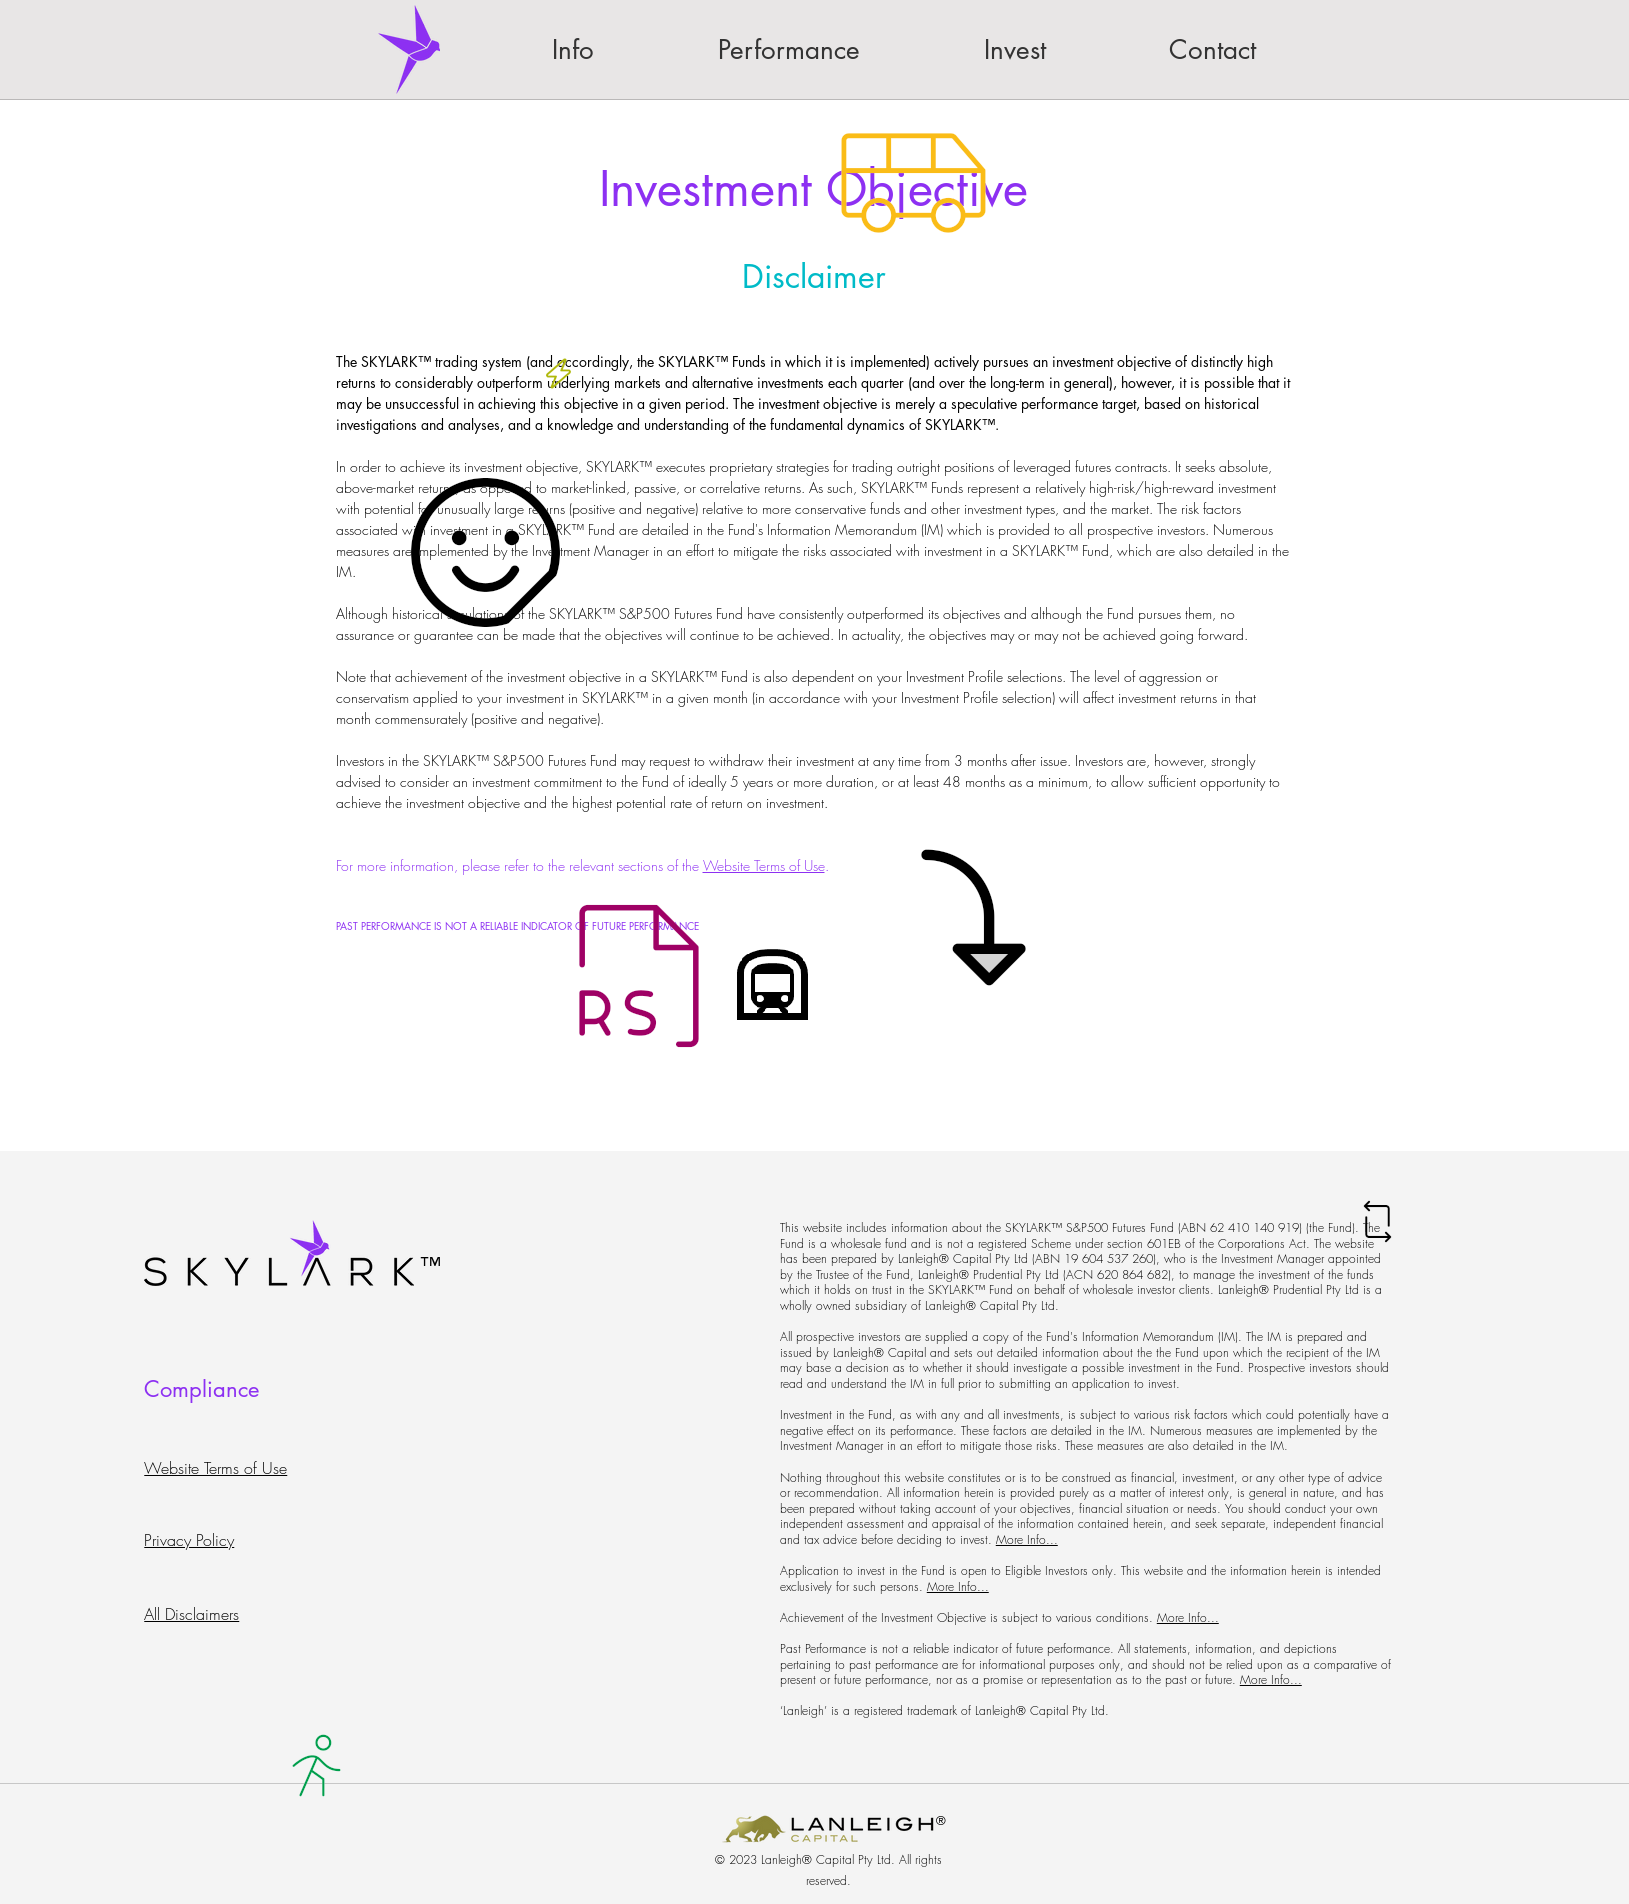 Image resolution: width=1629 pixels, height=1904 pixels. Describe the element at coordinates (316, 1765) in the screenshot. I see `indicates walking directions or pedestrian route` at that location.